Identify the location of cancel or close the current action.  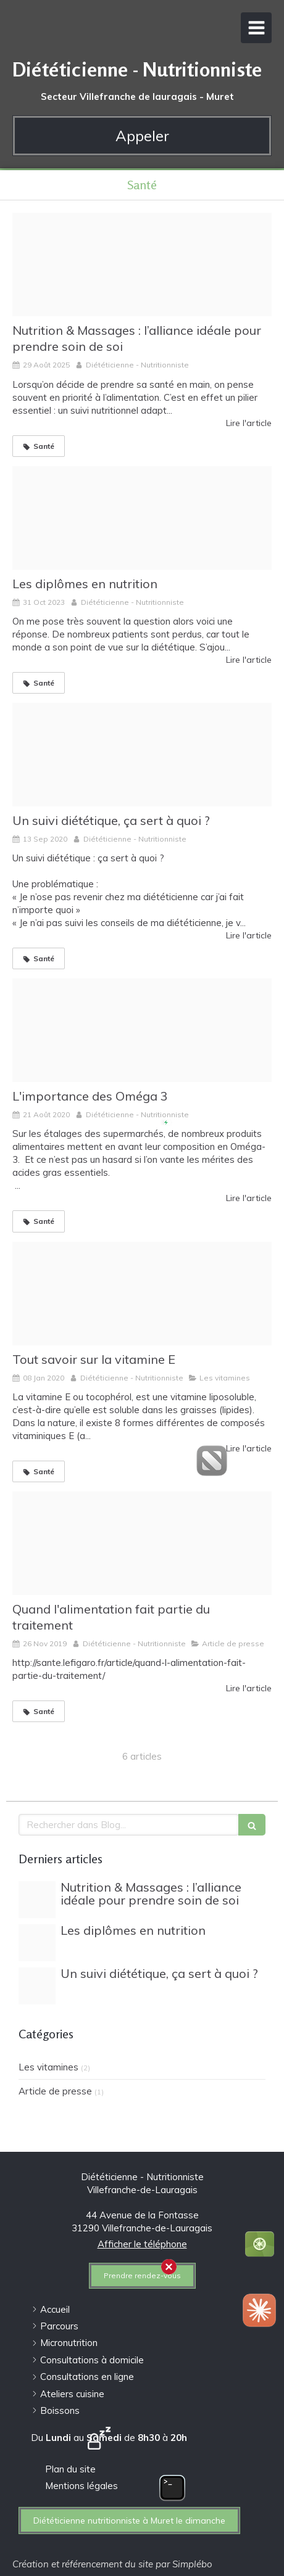
(169, 2266).